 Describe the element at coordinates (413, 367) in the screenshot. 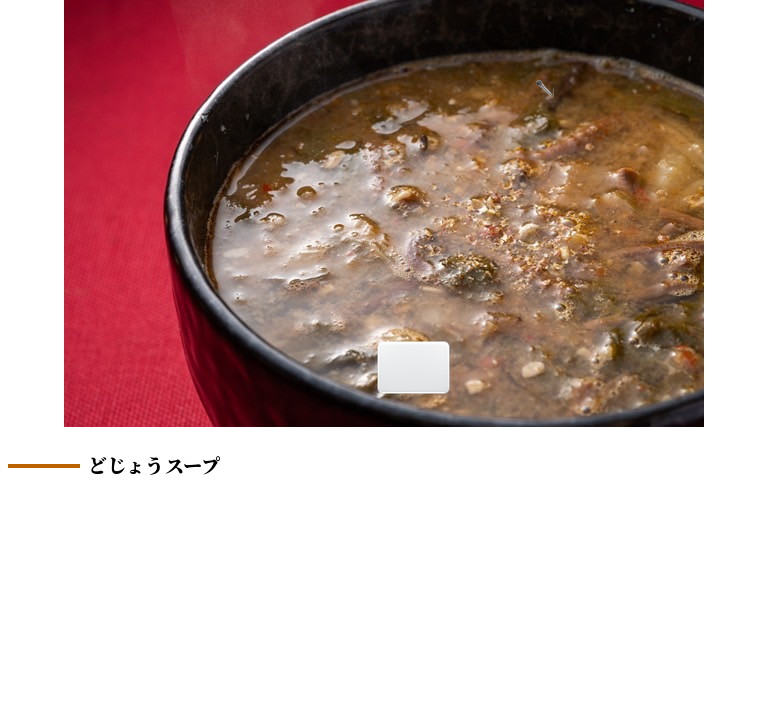

I see `magic trackpad connected via bluetooth` at that location.